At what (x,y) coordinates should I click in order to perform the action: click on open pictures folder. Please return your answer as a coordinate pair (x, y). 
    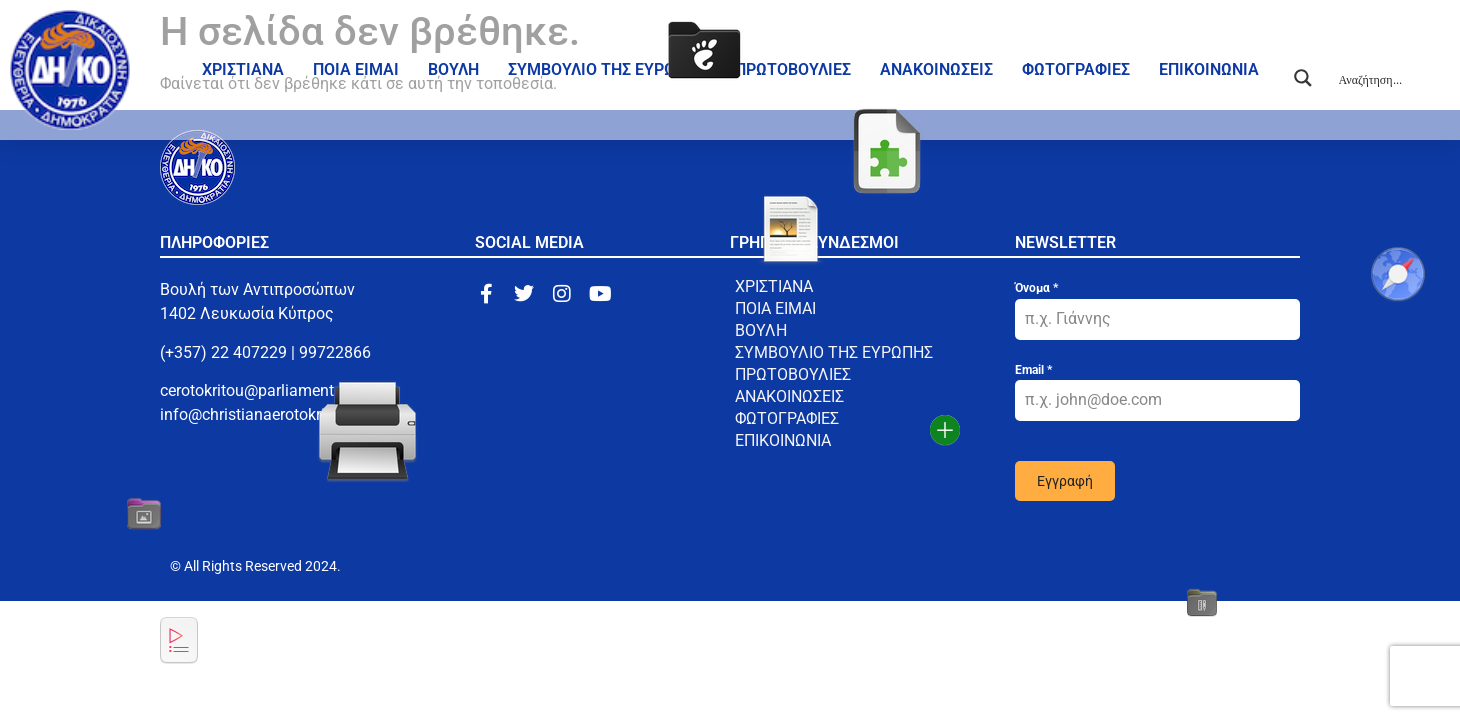
    Looking at the image, I should click on (144, 513).